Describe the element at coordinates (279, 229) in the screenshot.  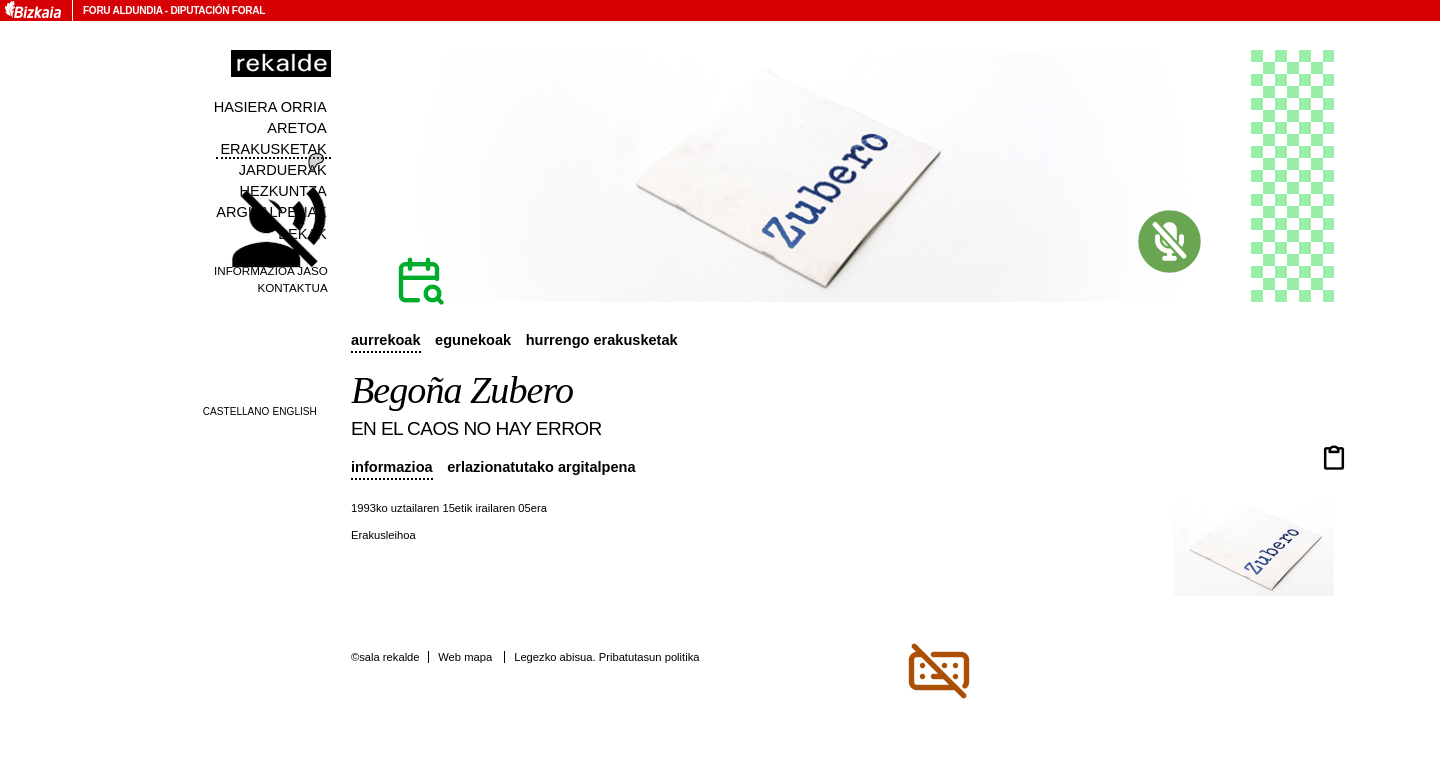
I see `mute voiceover or text-to-speech` at that location.